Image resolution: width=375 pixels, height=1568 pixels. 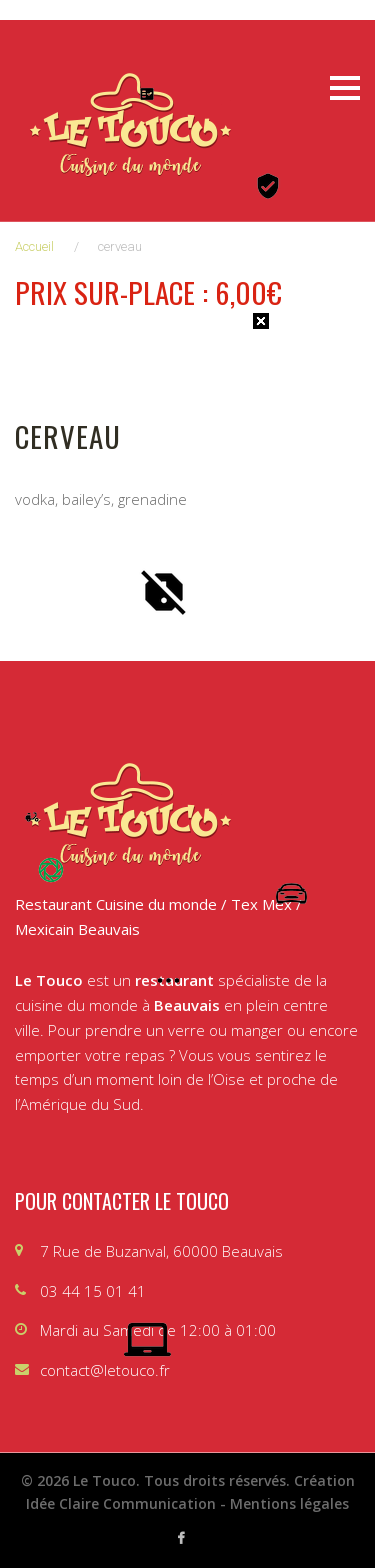 What do you see at coordinates (147, 94) in the screenshot?
I see `verify checklist items` at bounding box center [147, 94].